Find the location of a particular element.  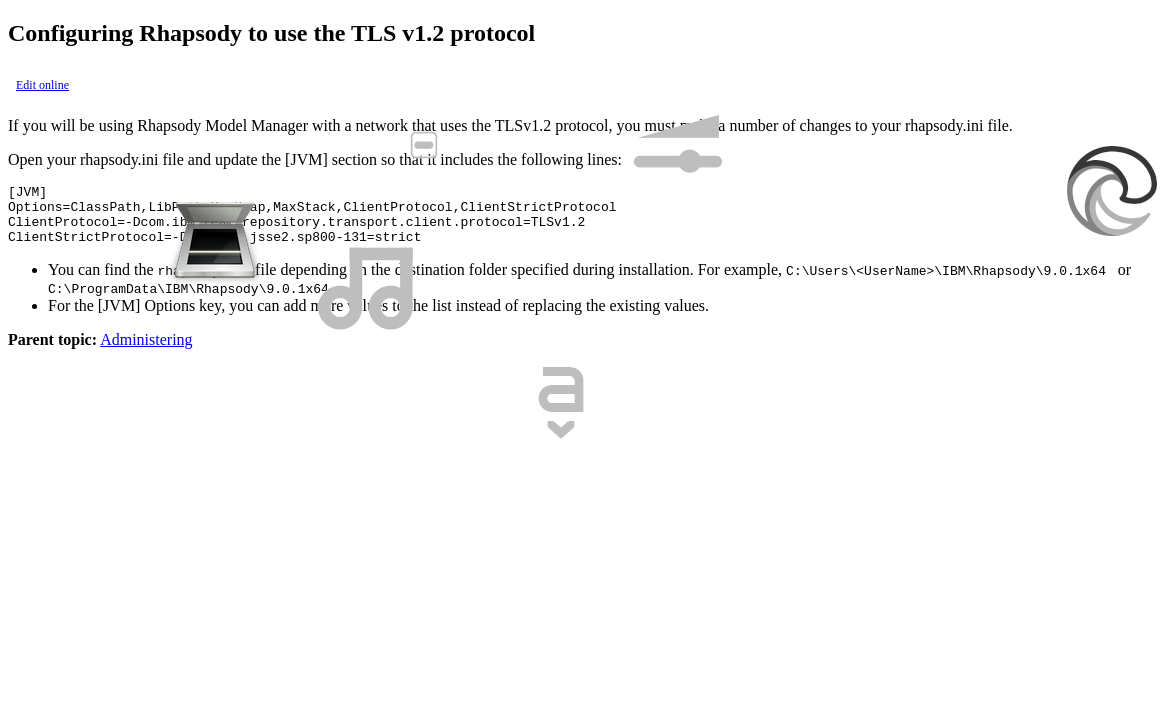

access music library or audio files is located at coordinates (368, 285).